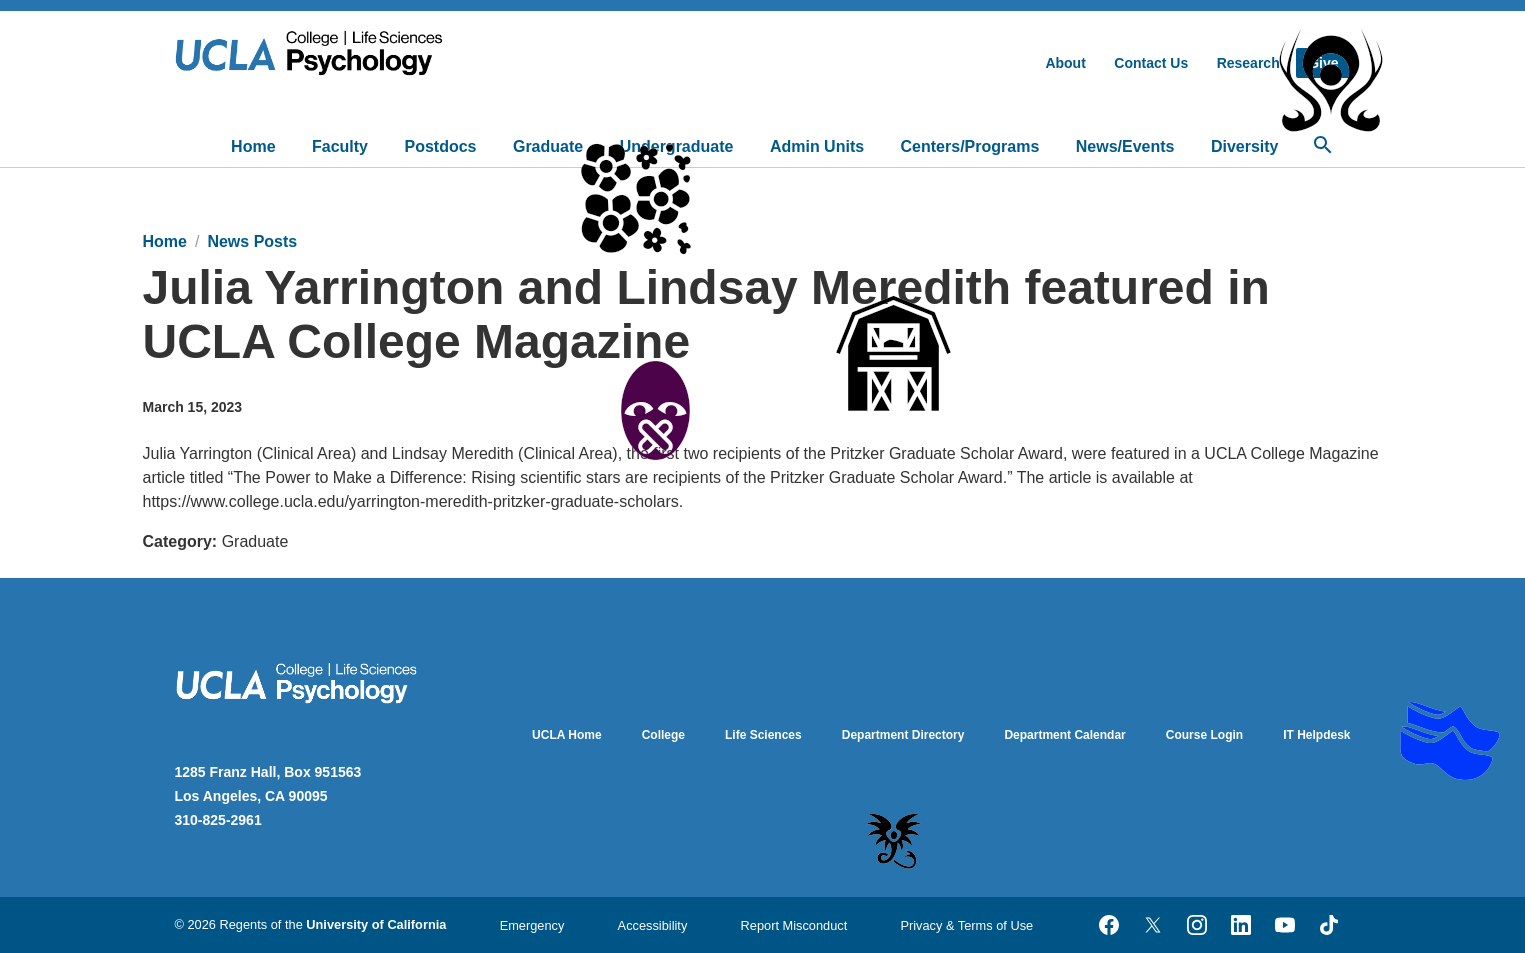 This screenshot has width=1525, height=953. What do you see at coordinates (1331, 80) in the screenshot?
I see `decorative emblem or crest for a fantasy game guild` at bounding box center [1331, 80].